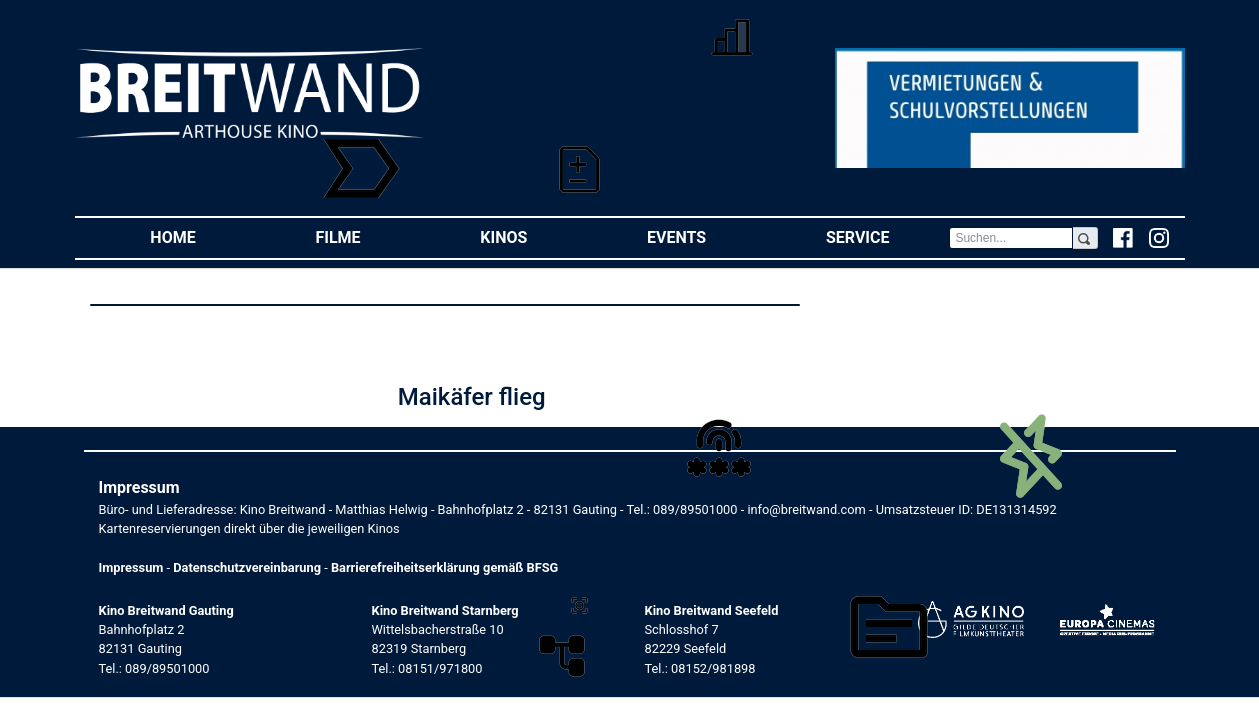  Describe the element at coordinates (579, 169) in the screenshot. I see `request changes on a code review` at that location.